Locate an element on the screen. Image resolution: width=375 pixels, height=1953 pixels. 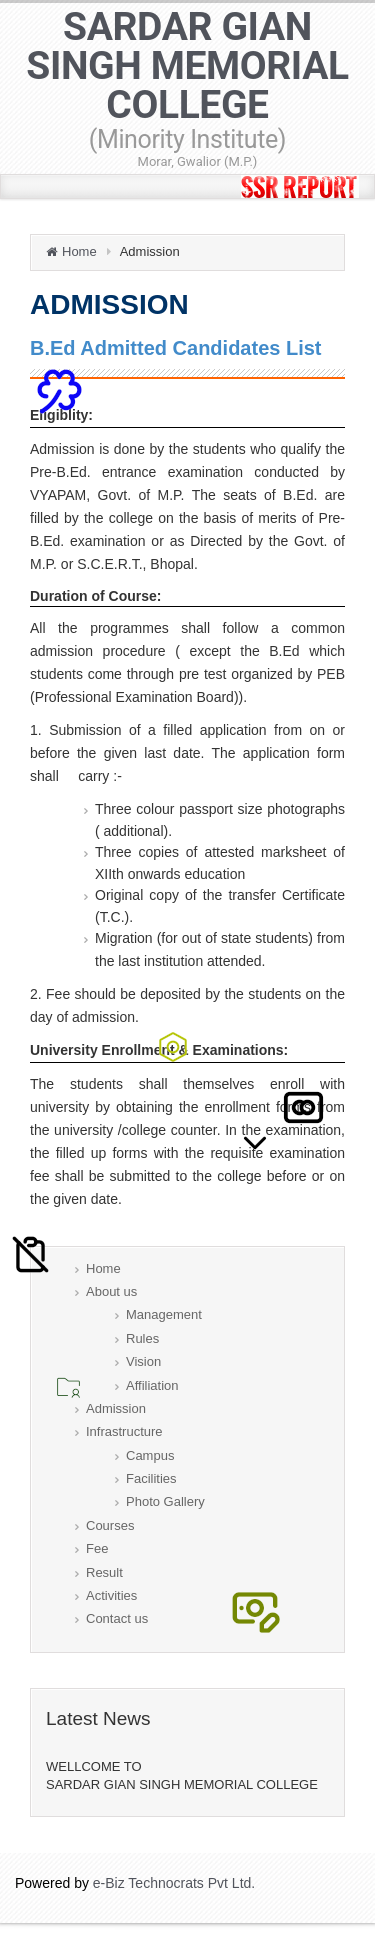
access hardware or mechanical settings is located at coordinates (173, 1047).